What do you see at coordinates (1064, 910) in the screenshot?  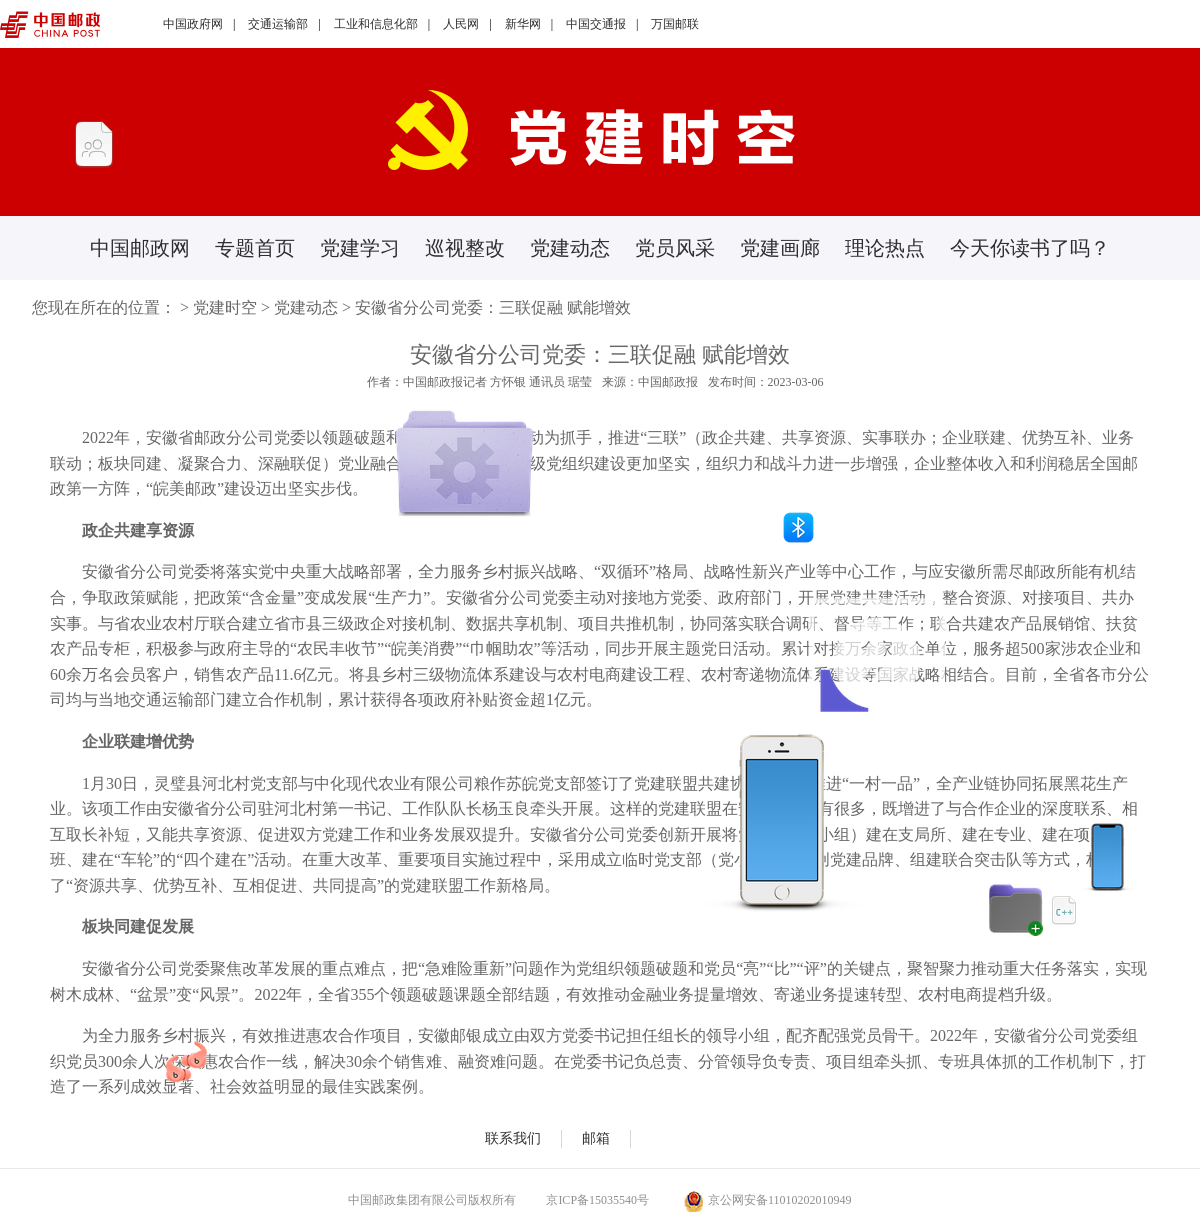 I see `a C++ source code file` at bounding box center [1064, 910].